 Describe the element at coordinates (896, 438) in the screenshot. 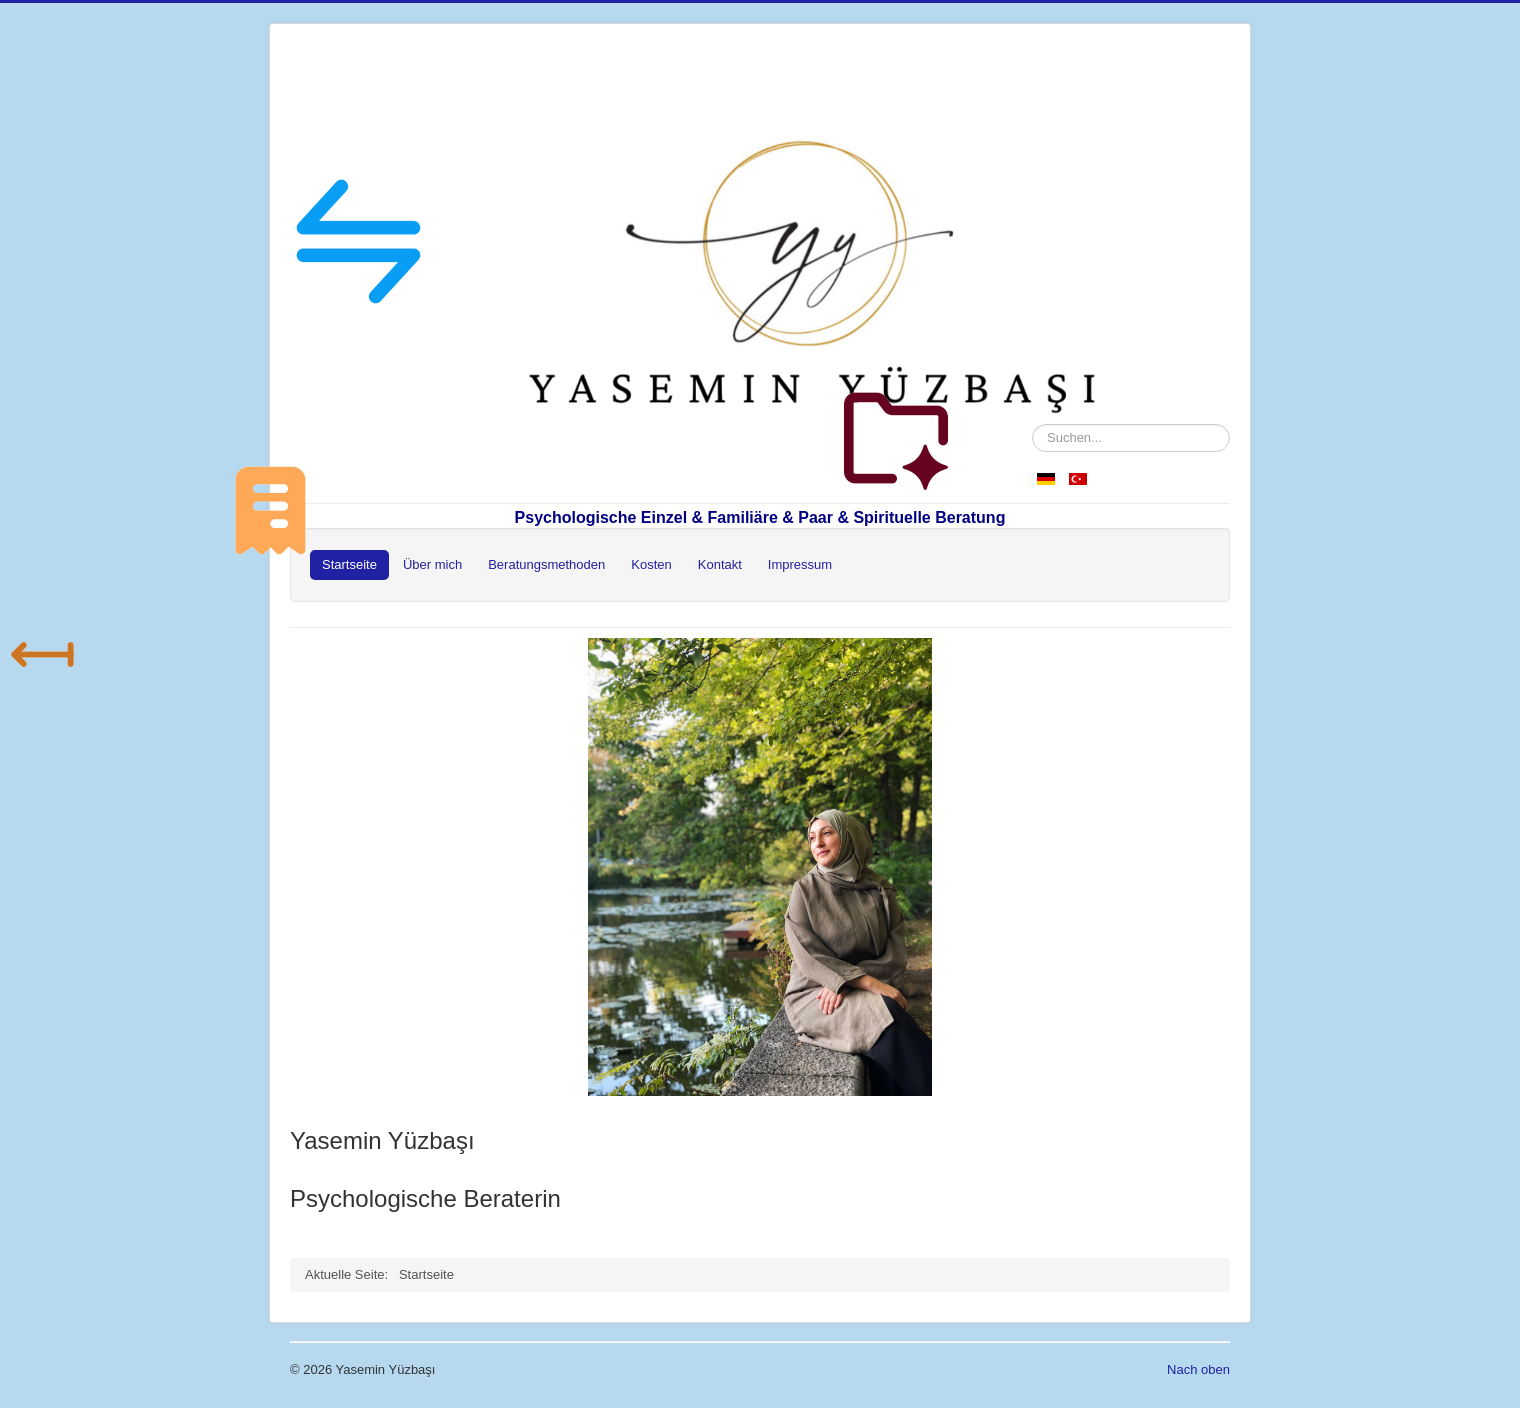

I see `create a new space or workspace` at that location.